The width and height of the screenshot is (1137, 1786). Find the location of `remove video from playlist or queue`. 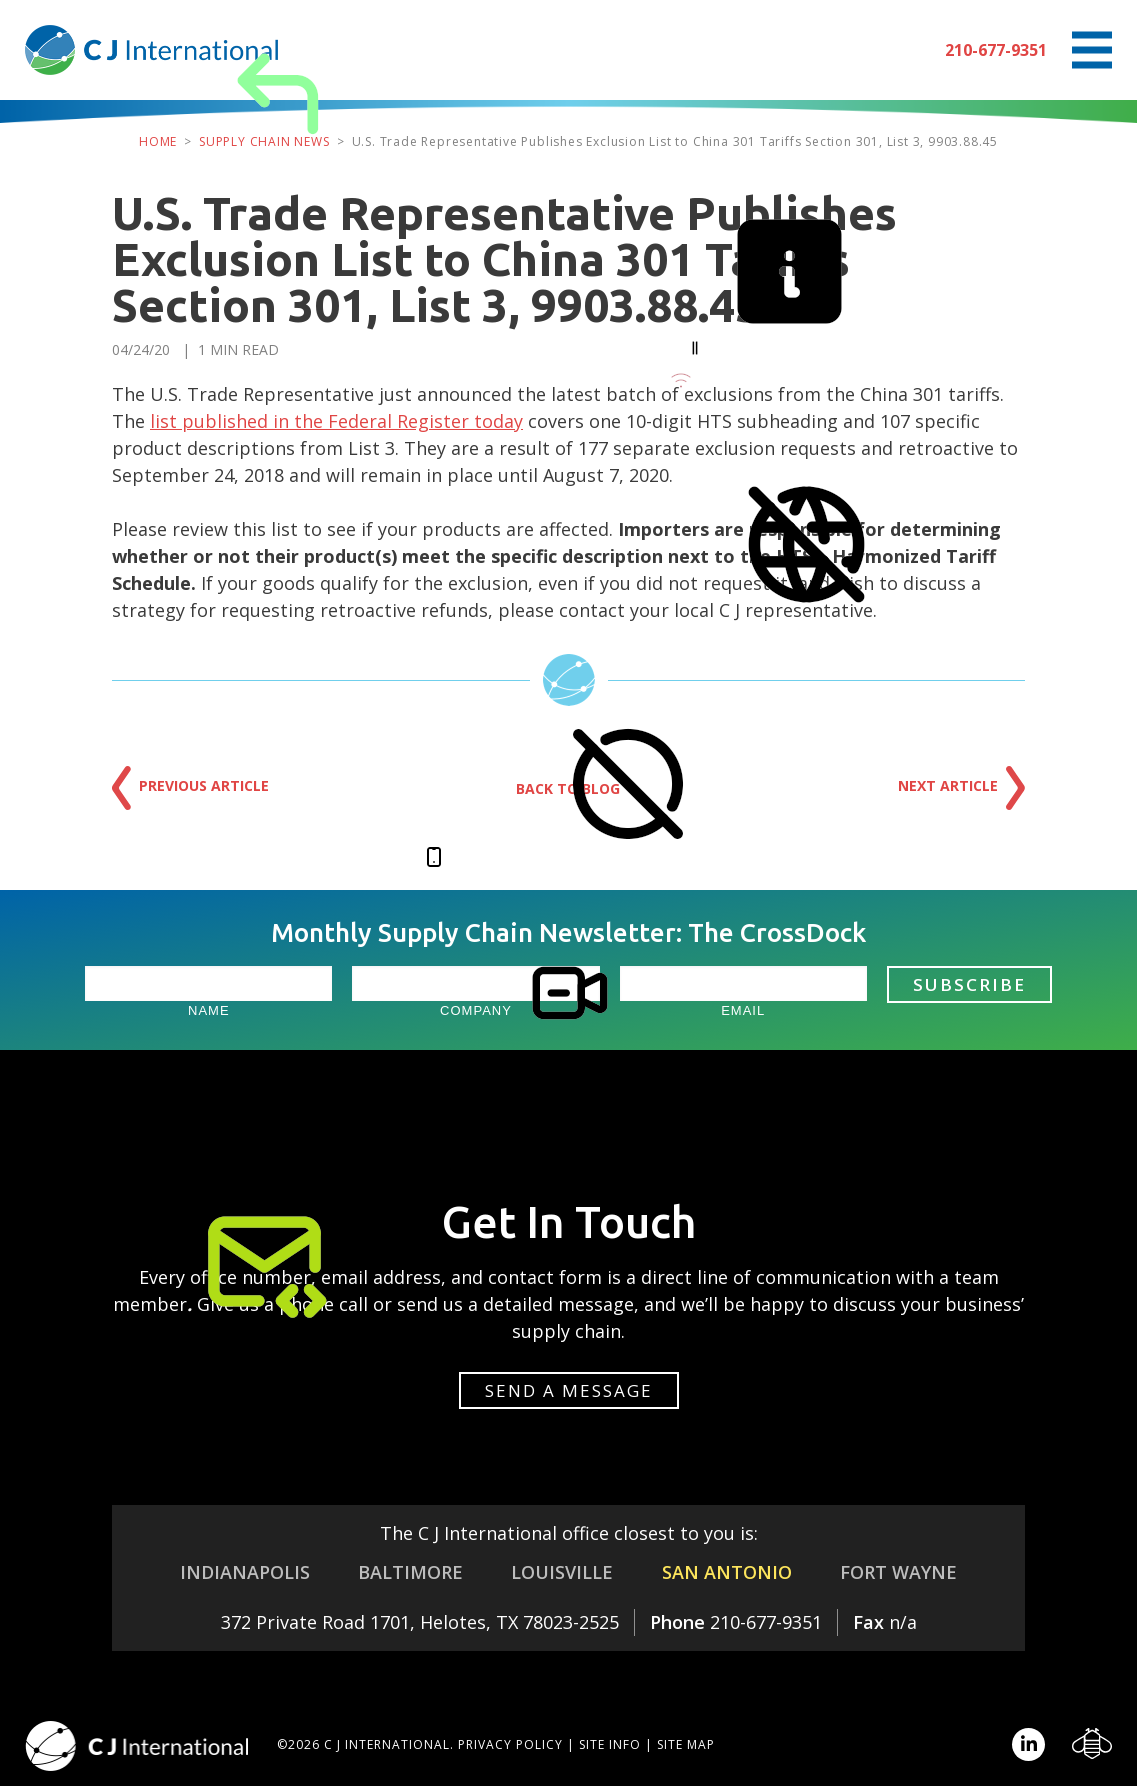

remove video from playlist or queue is located at coordinates (570, 993).